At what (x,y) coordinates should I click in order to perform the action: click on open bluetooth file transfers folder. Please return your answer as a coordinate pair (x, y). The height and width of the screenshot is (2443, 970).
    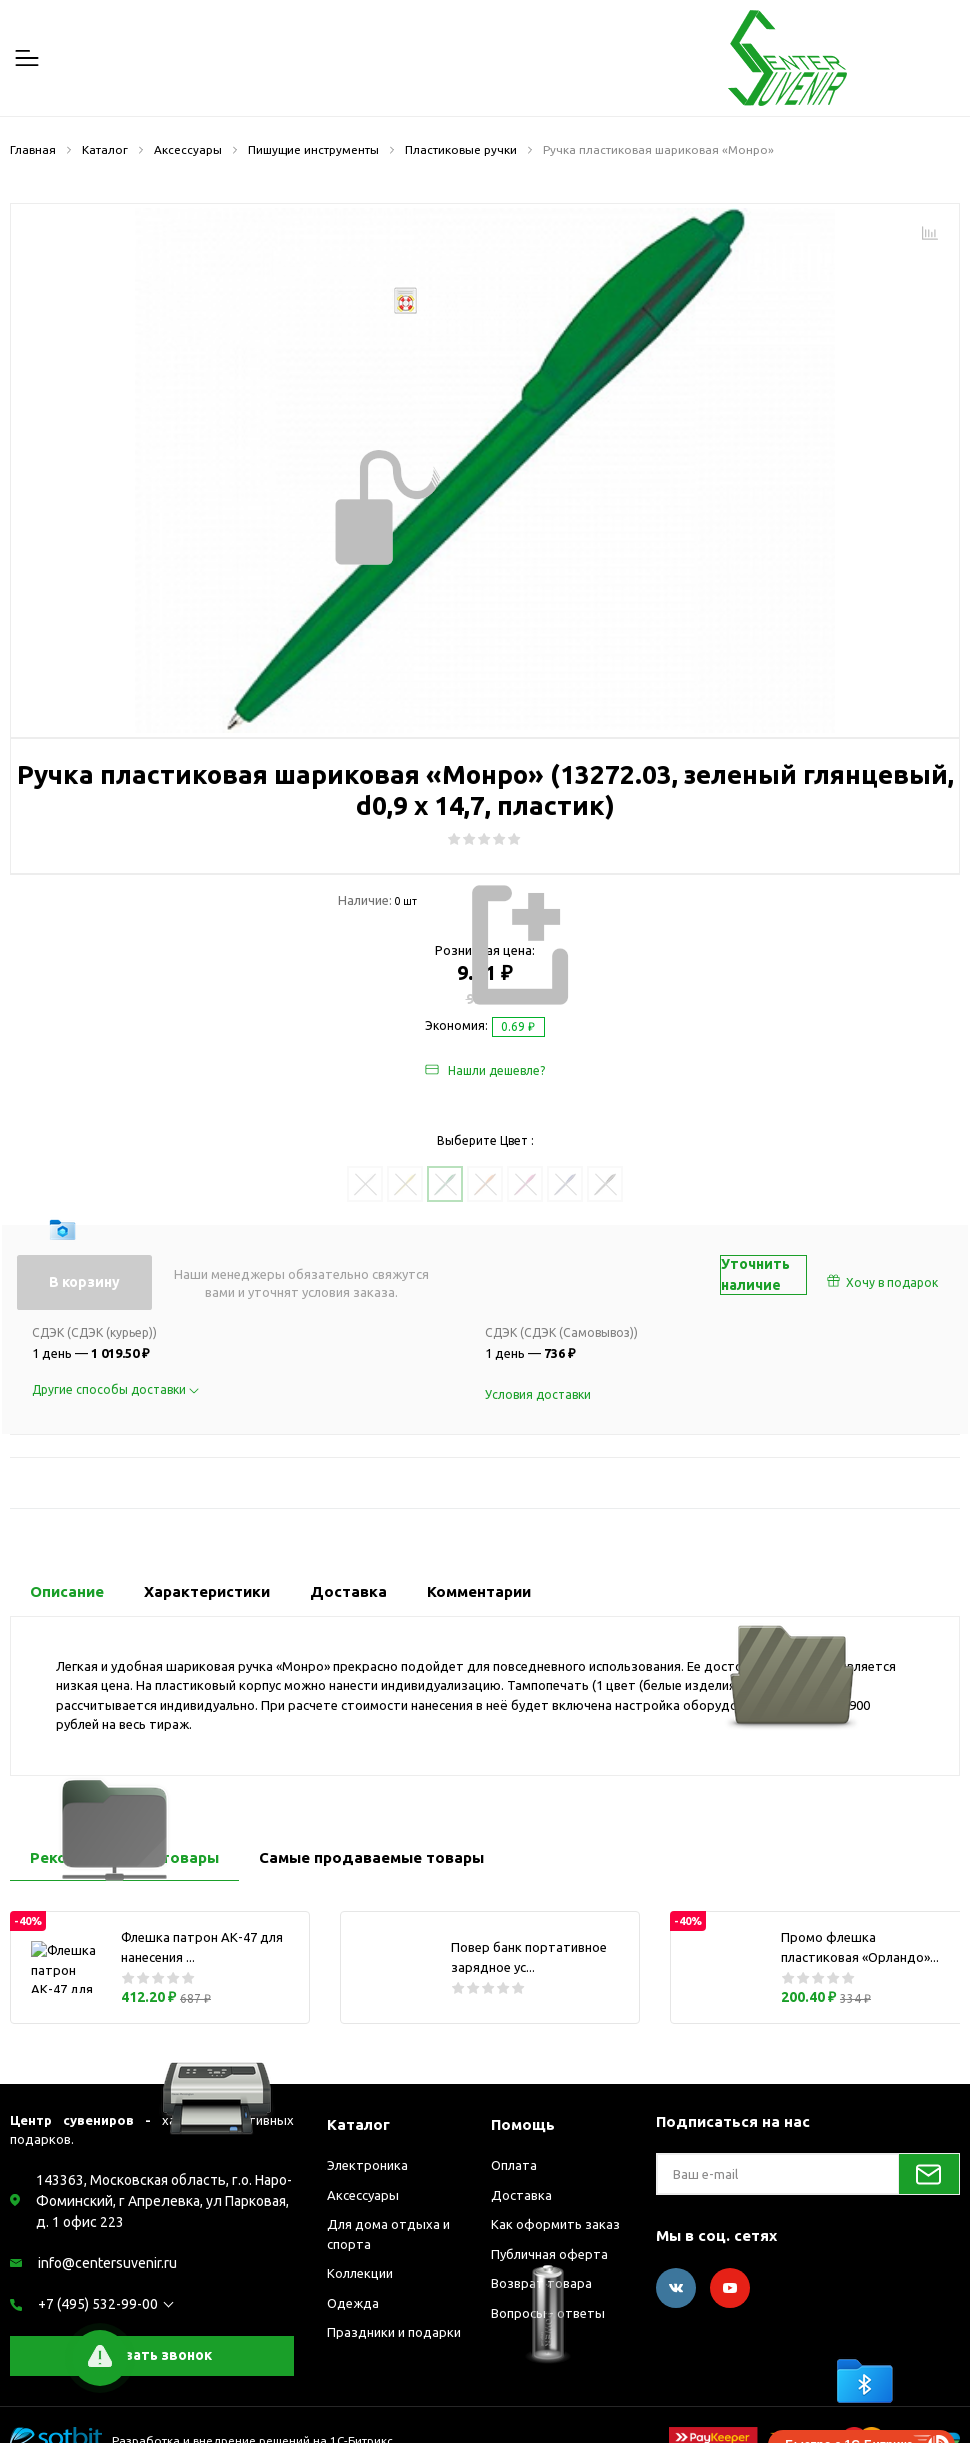
    Looking at the image, I should click on (864, 2382).